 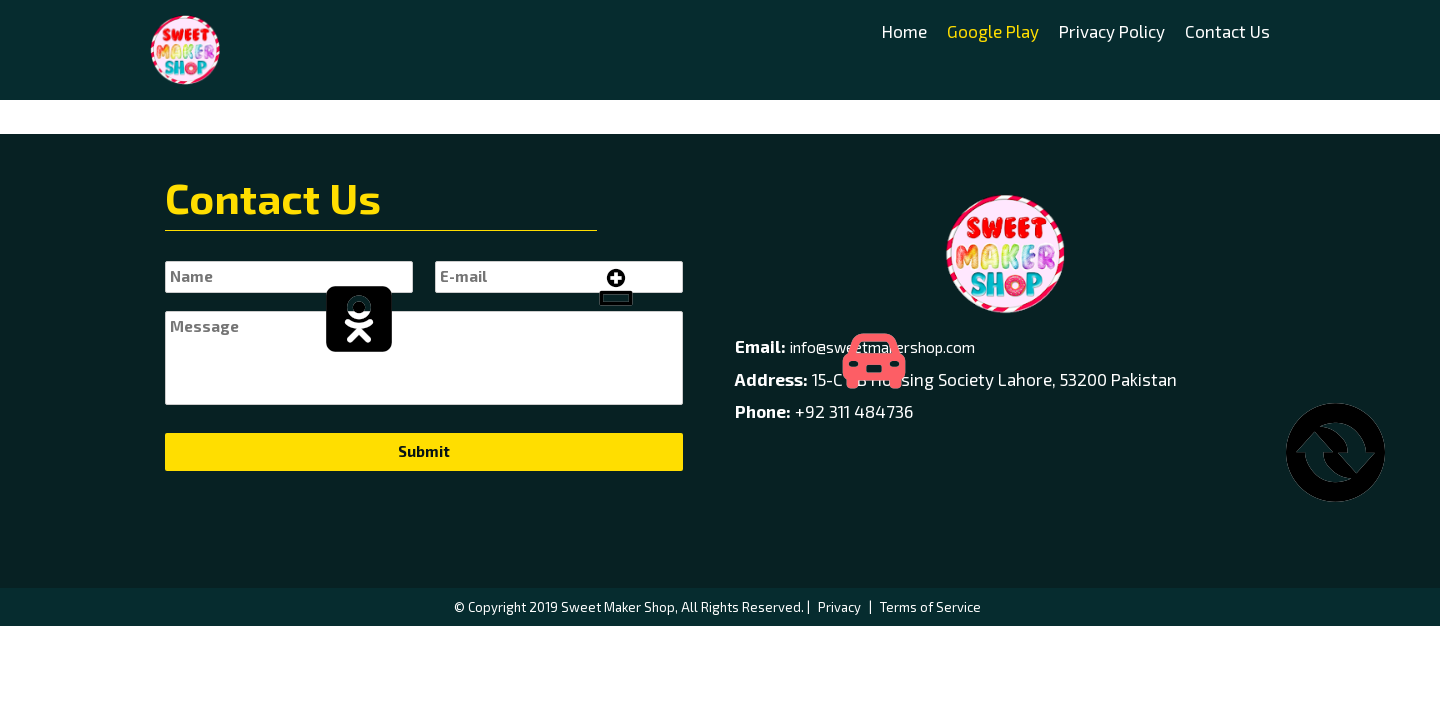 I want to click on open Convertio file conversion service, so click(x=1335, y=452).